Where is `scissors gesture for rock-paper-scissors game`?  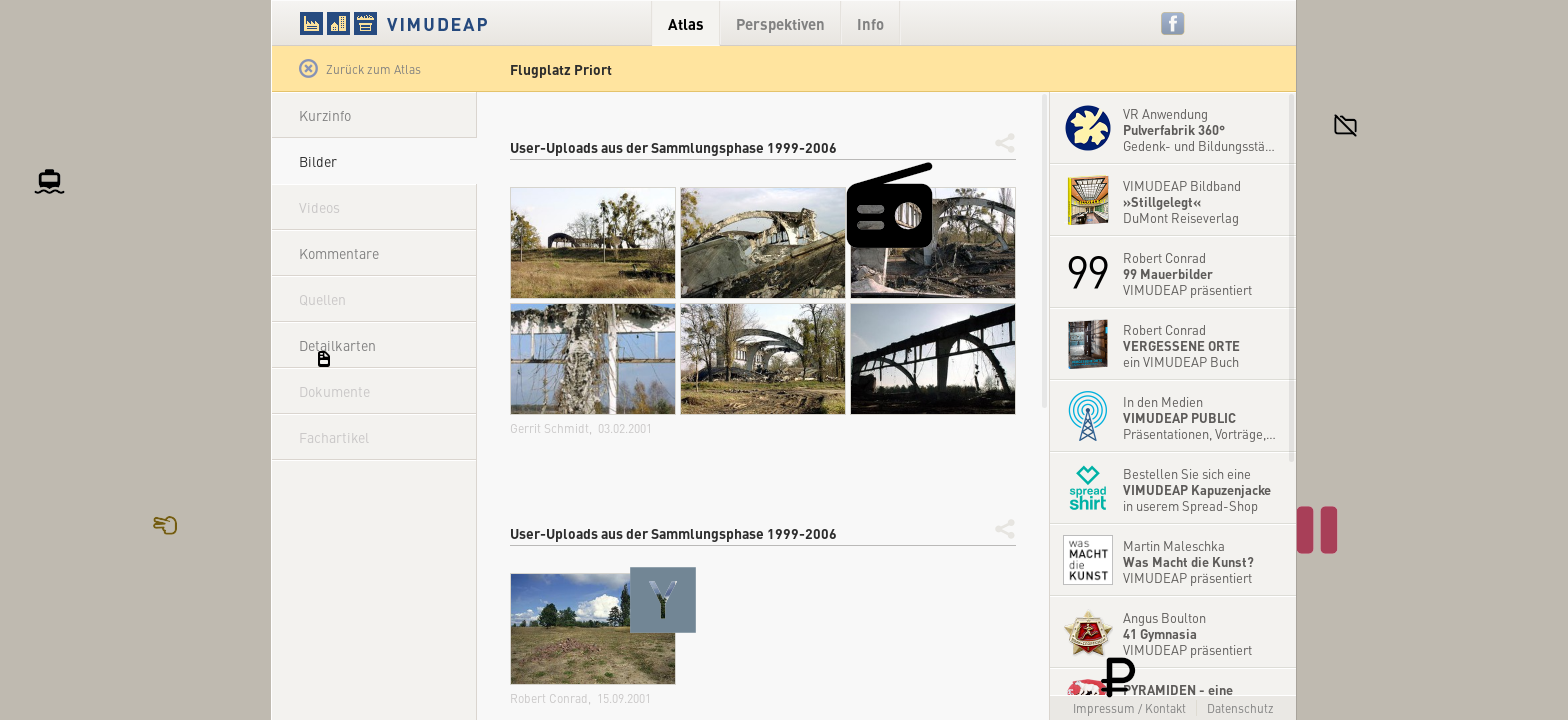
scissors gesture for rock-paper-scissors game is located at coordinates (165, 525).